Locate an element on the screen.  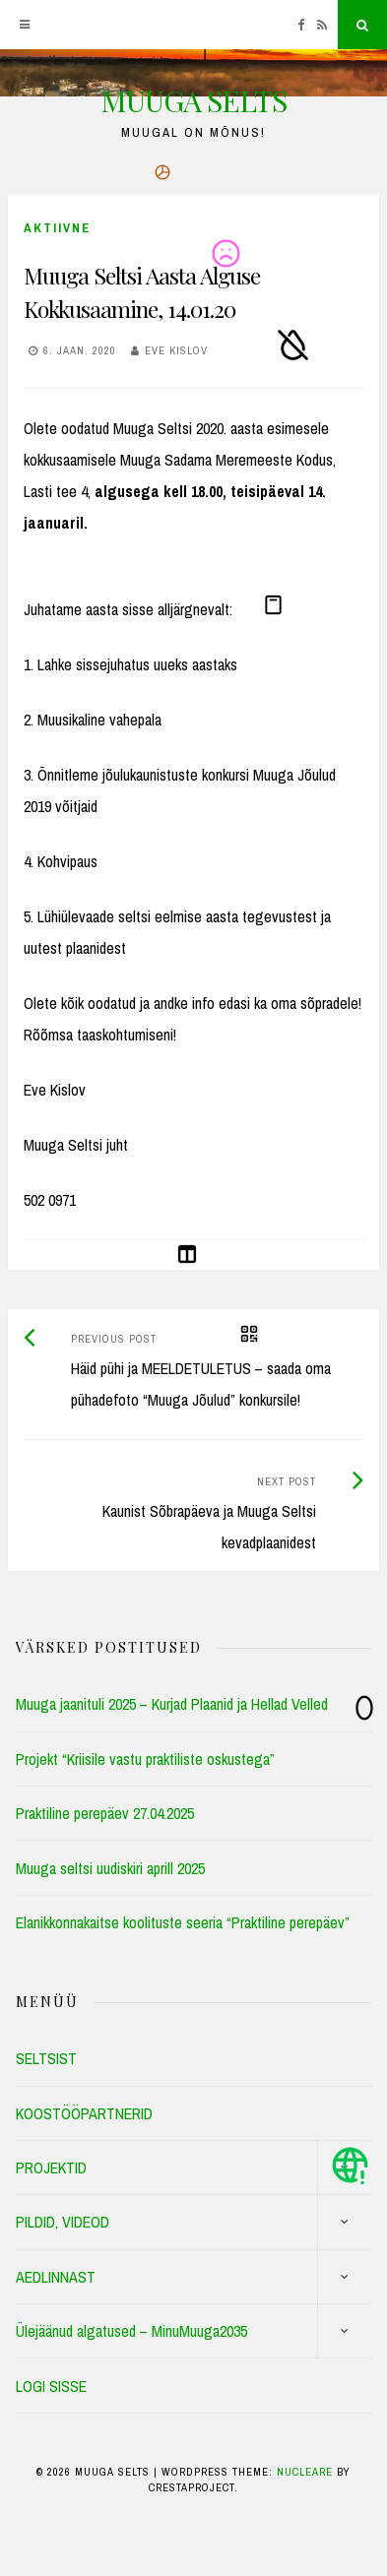
switch to column view layout is located at coordinates (187, 1254).